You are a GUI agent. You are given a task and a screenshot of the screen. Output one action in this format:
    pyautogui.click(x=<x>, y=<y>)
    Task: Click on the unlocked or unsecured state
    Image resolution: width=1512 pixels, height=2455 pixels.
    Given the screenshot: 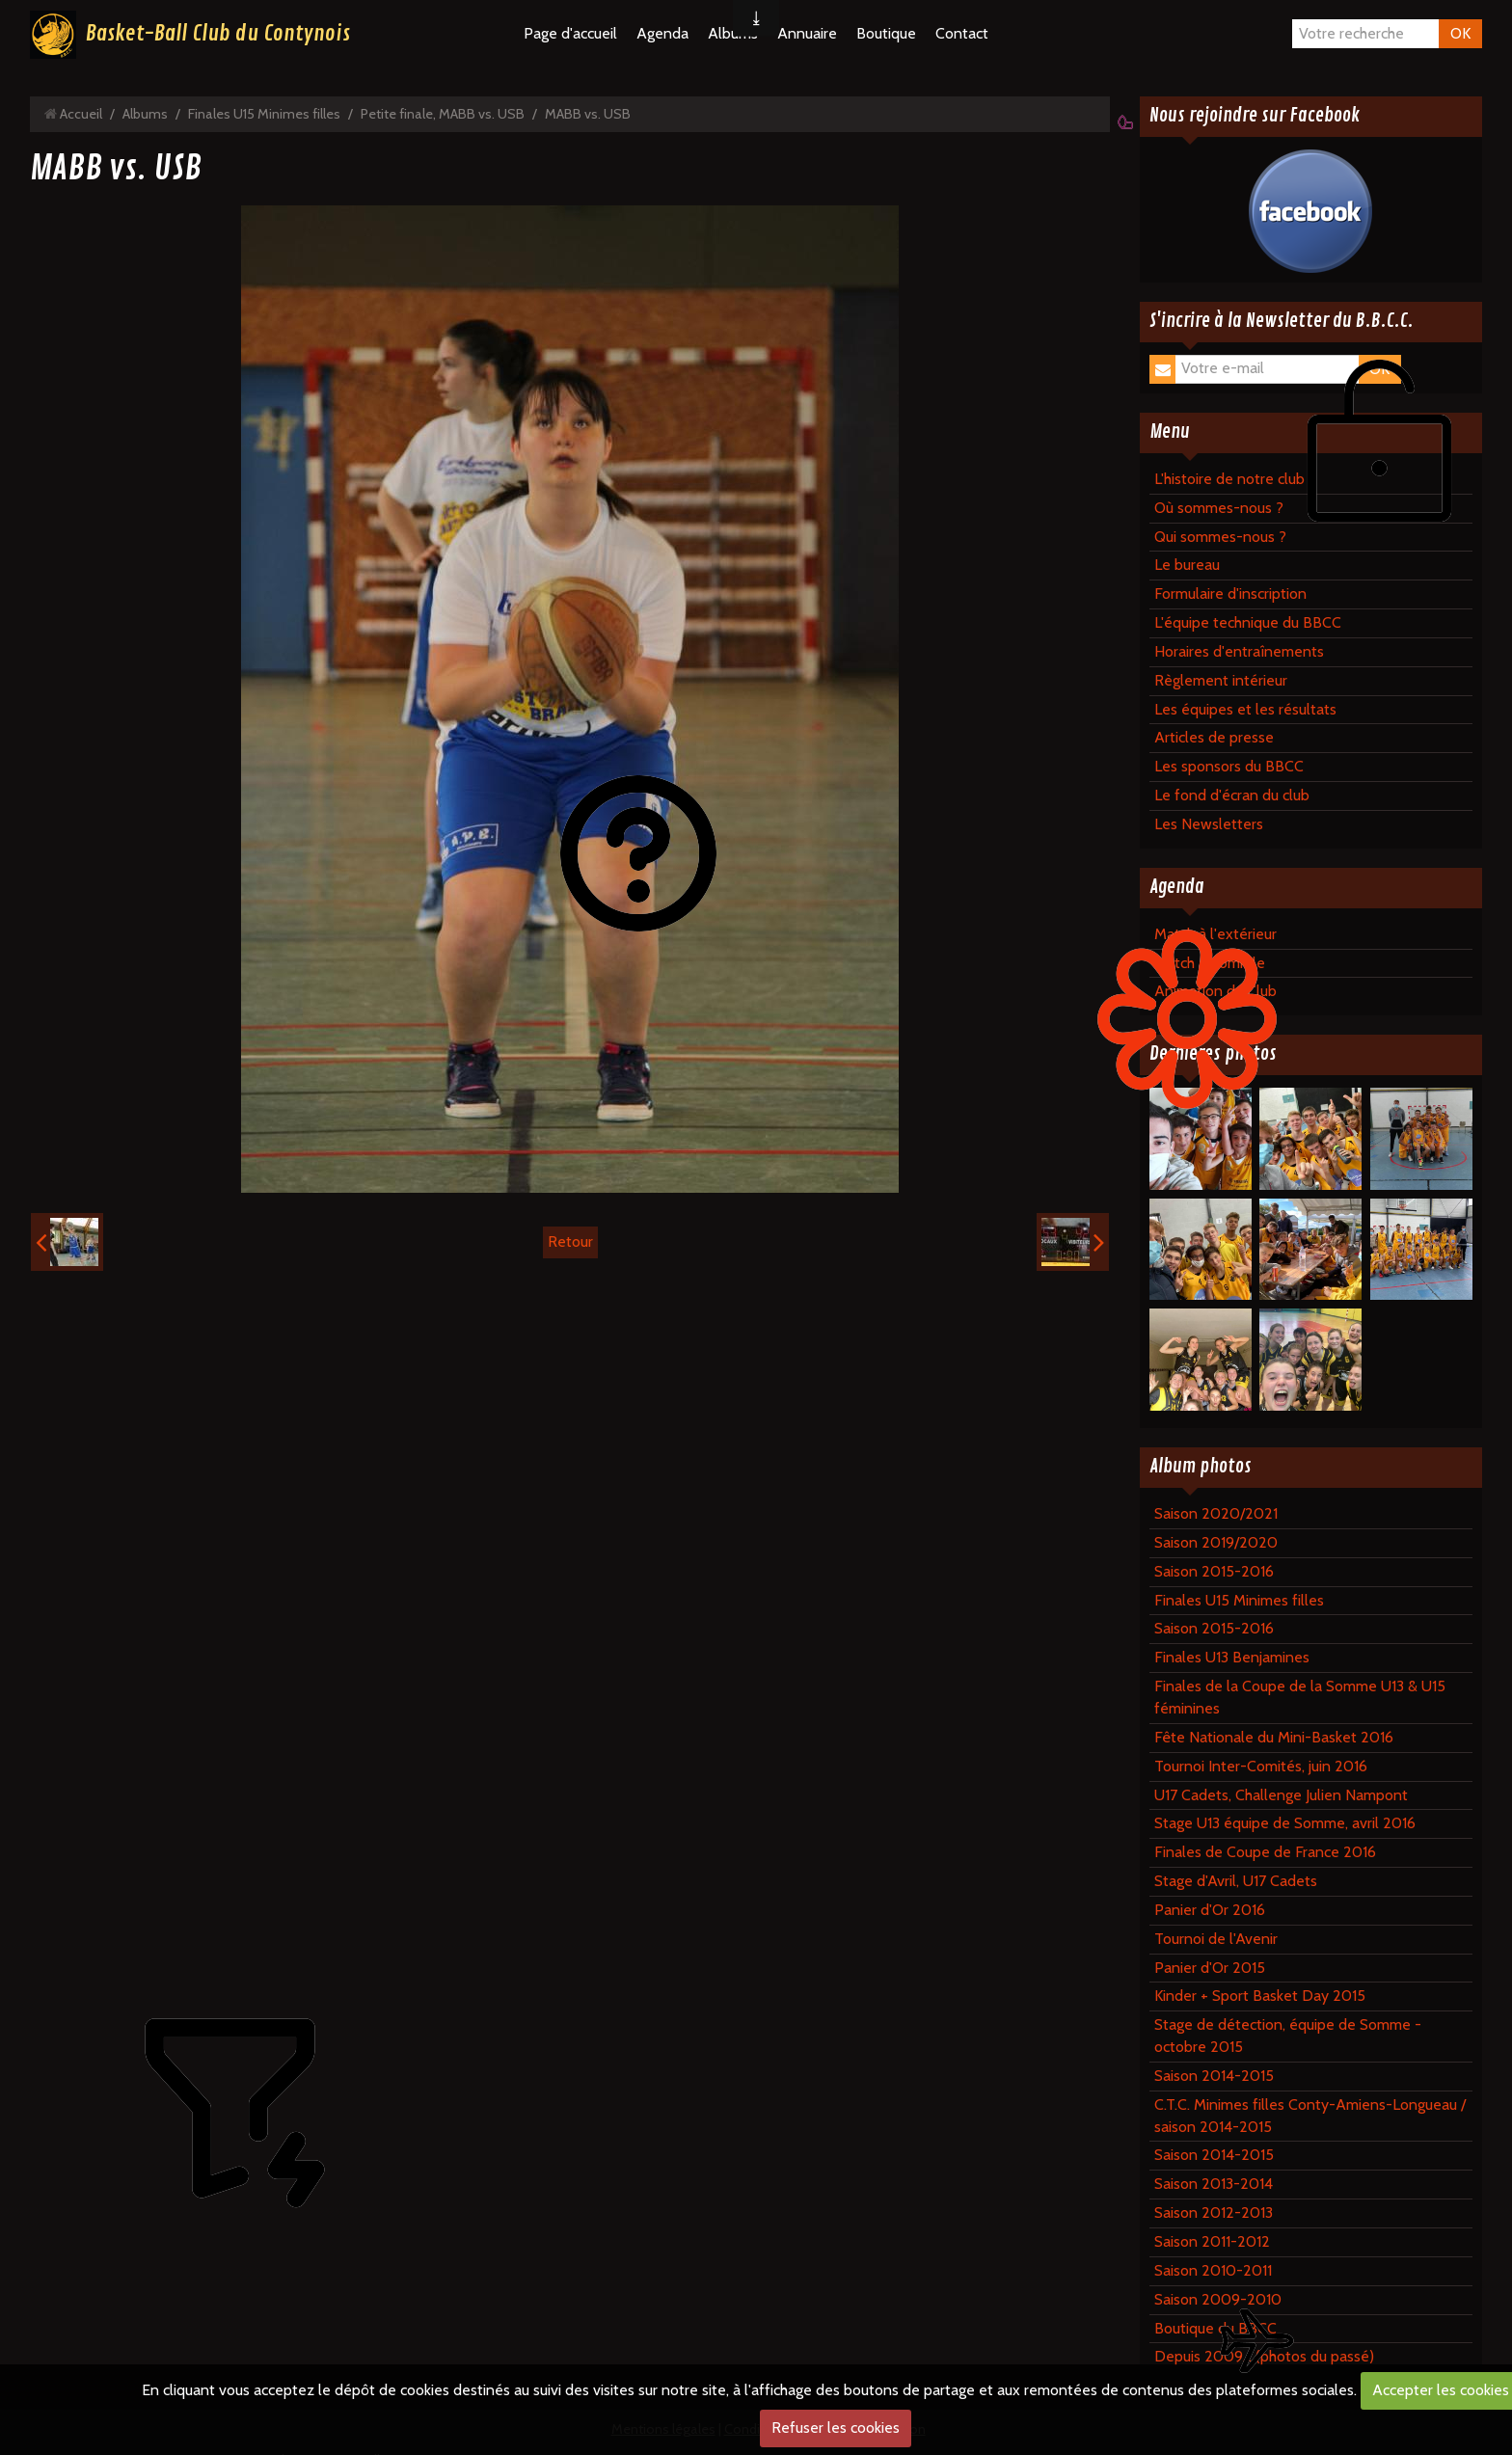 What is the action you would take?
    pyautogui.click(x=1379, y=449)
    